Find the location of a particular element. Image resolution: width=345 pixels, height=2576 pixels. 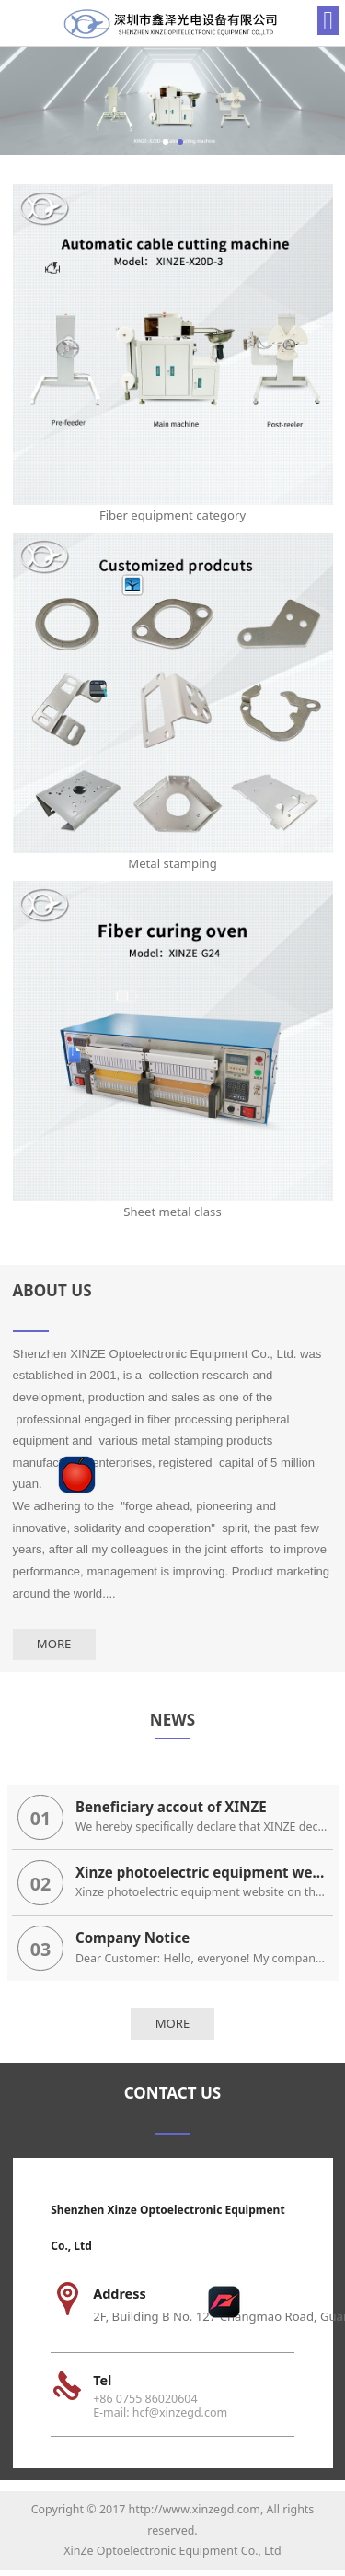

check engine diagnostic alerts is located at coordinates (52, 268).